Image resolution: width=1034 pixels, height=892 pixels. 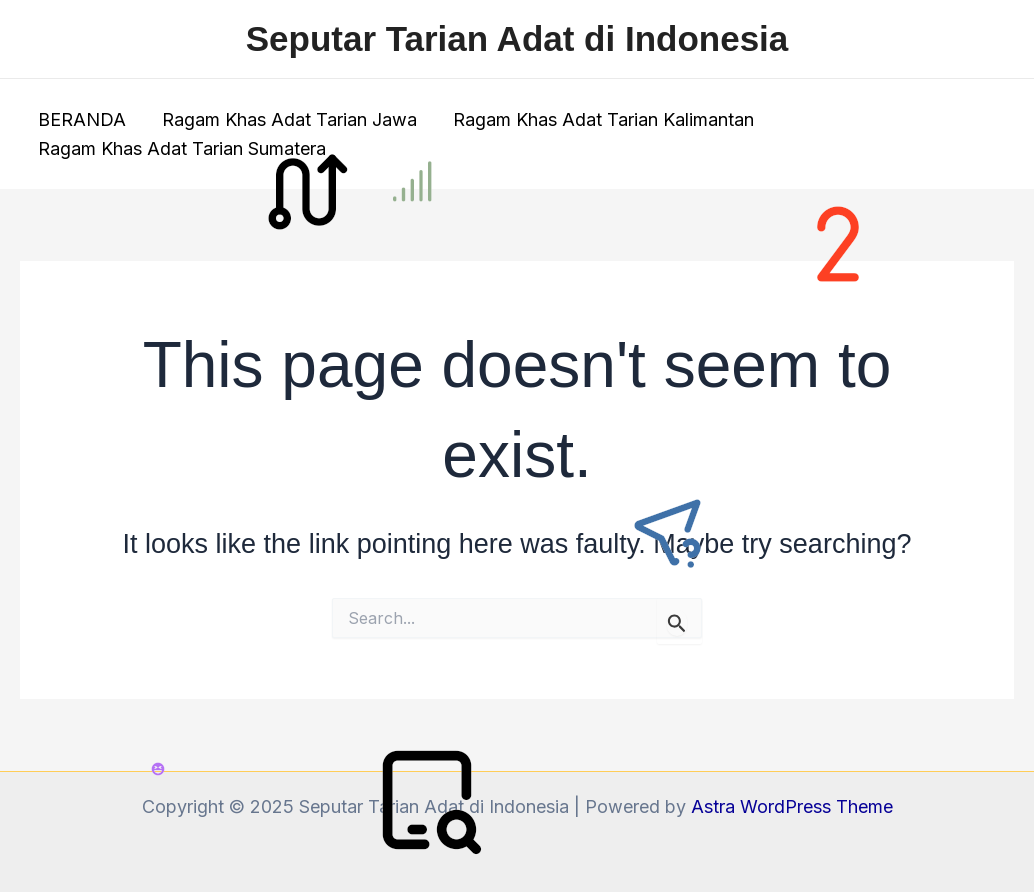 What do you see at coordinates (427, 800) in the screenshot?
I see `search for content on iPad` at bounding box center [427, 800].